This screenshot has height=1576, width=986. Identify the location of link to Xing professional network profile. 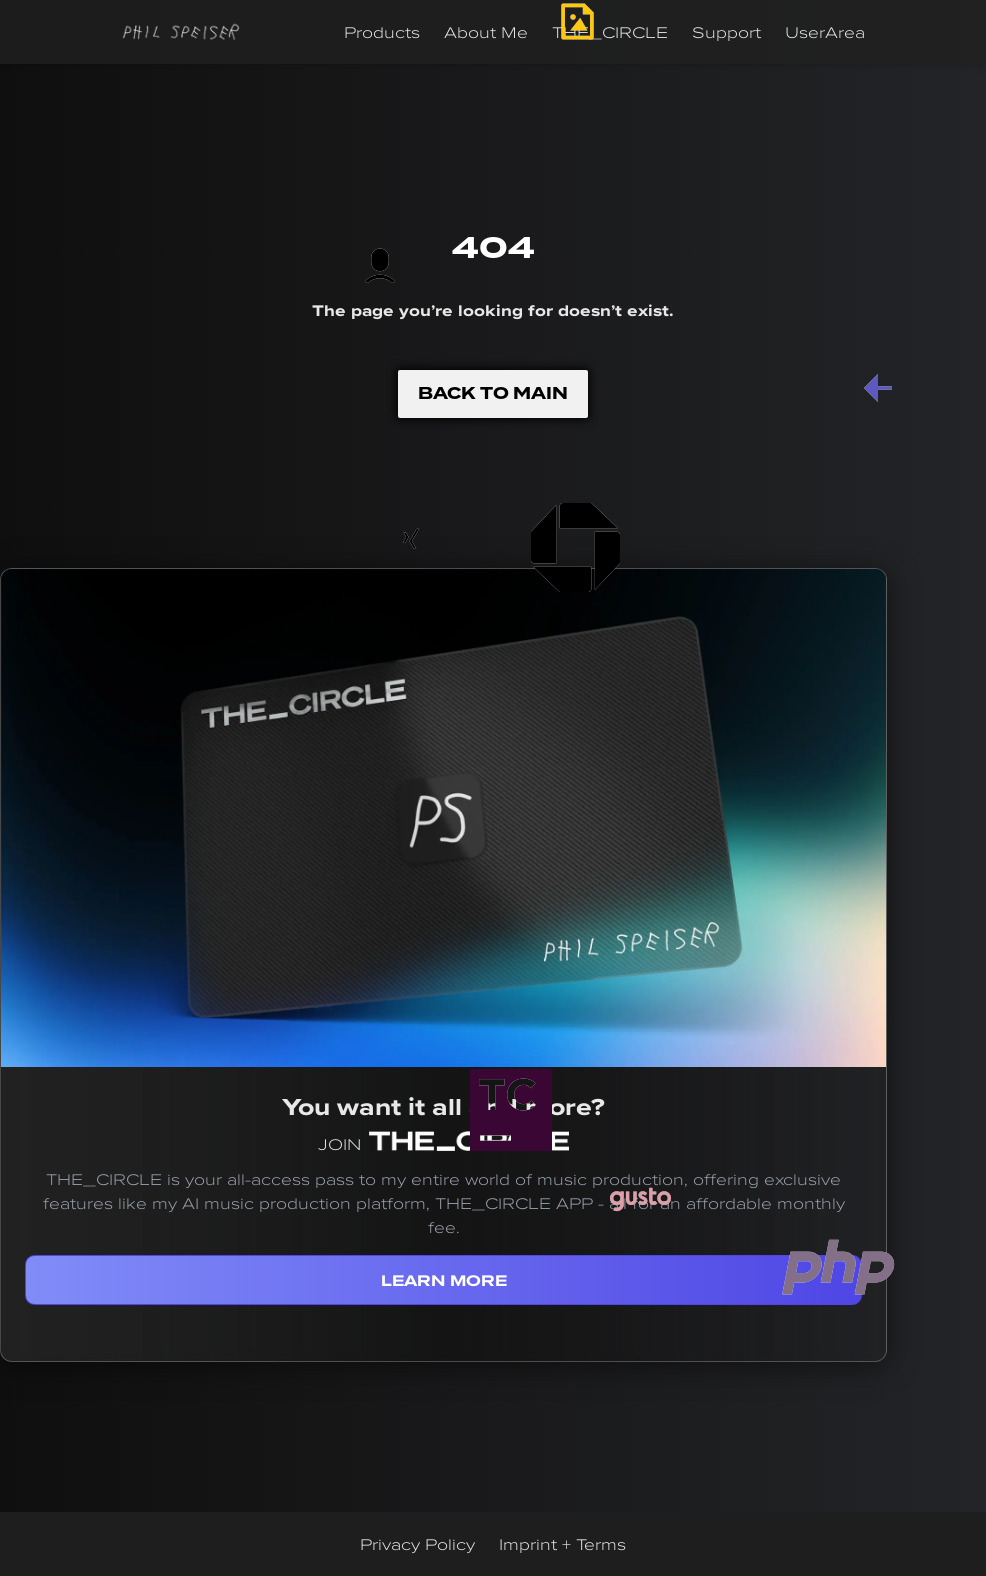
(410, 538).